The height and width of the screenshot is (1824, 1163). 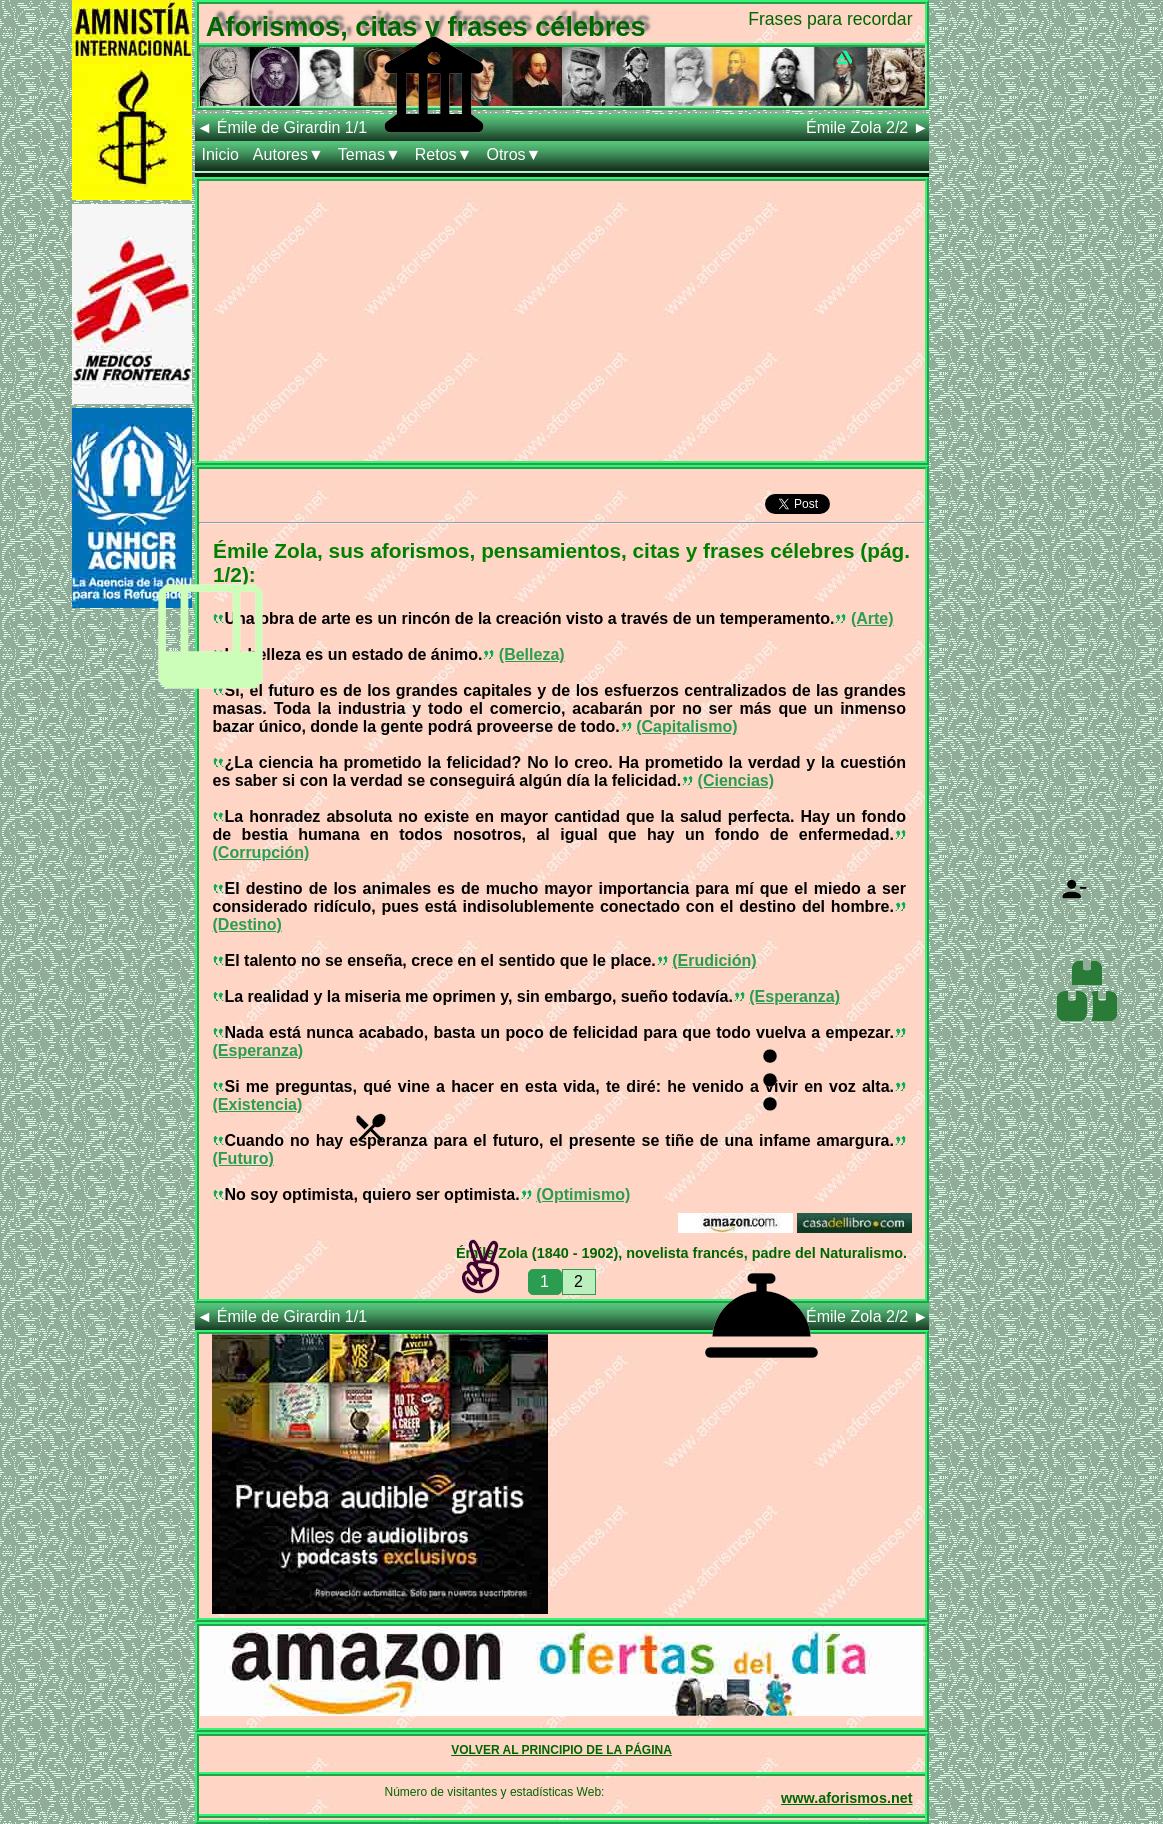 I want to click on find nearby restaurants, so click(x=370, y=1127).